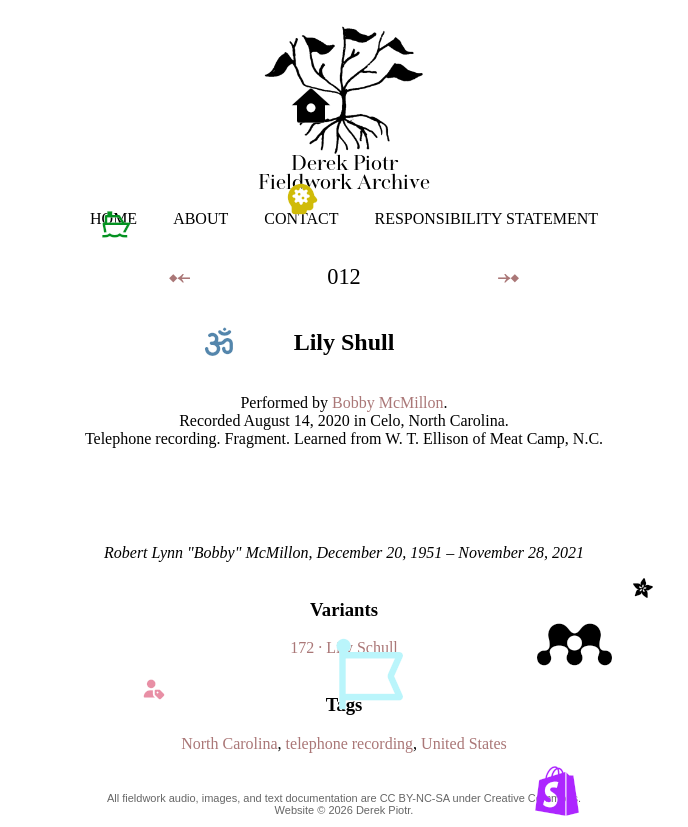  I want to click on flag or bookmark an item, so click(370, 674).